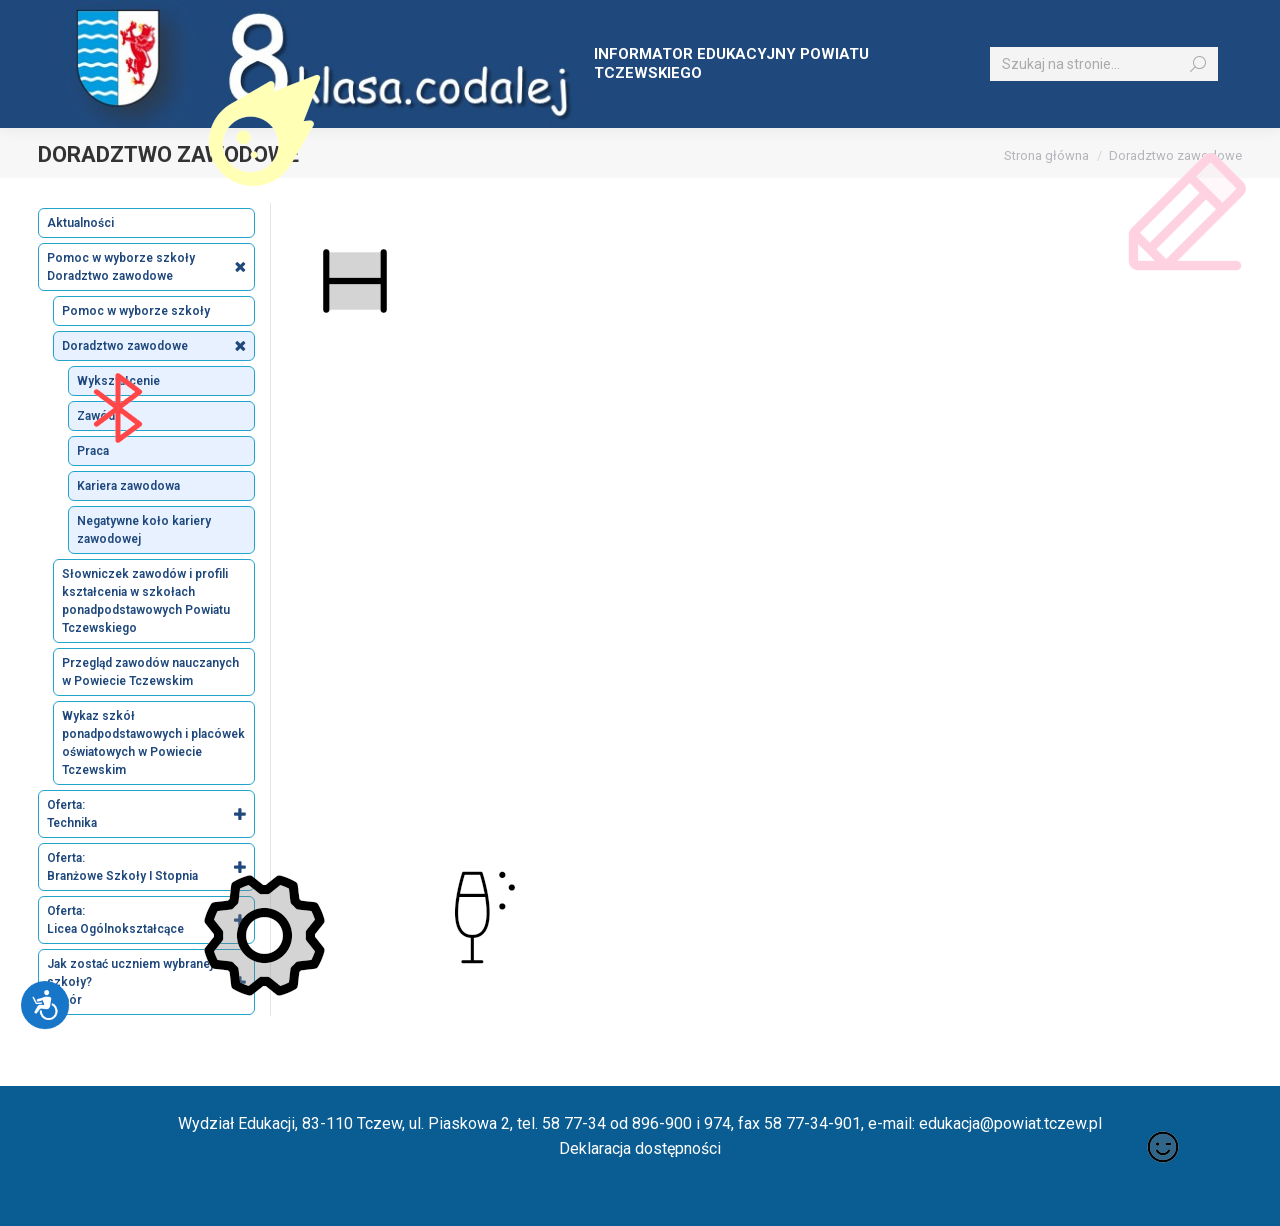  Describe the element at coordinates (118, 408) in the screenshot. I see `toggle bluetooth connectivity on or off` at that location.